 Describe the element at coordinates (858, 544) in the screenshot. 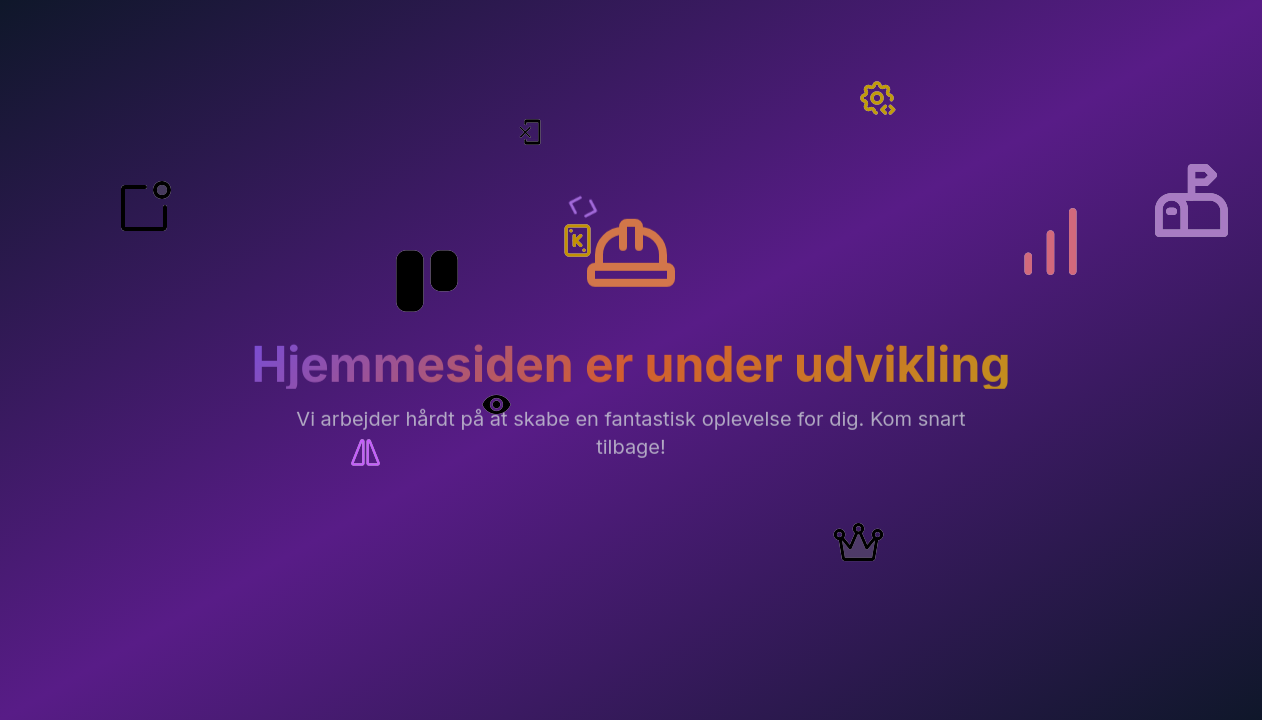

I see `indicates premium or VIP membership status` at that location.